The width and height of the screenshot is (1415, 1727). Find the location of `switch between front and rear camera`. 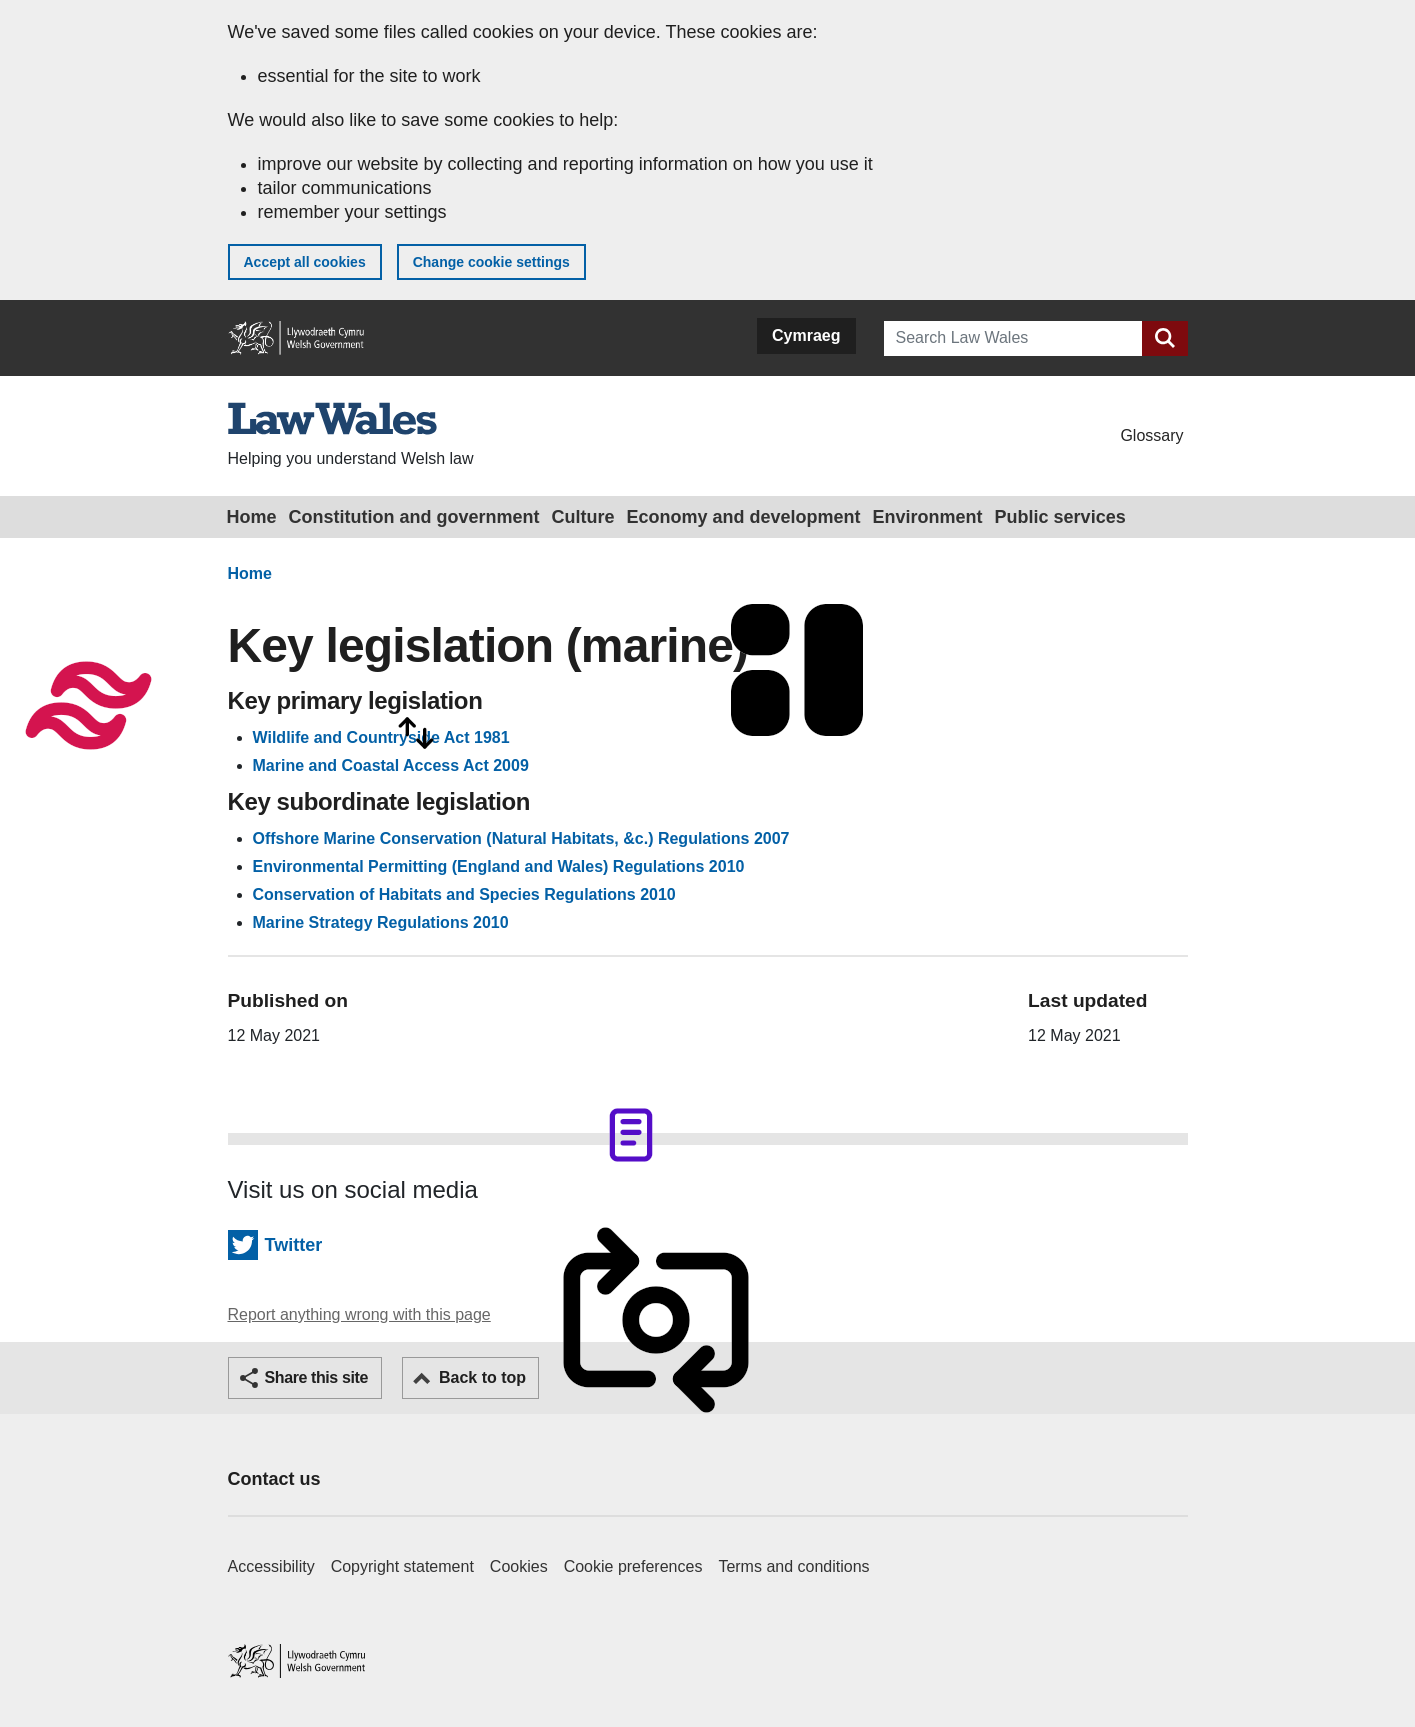

switch between front and rear camera is located at coordinates (656, 1320).